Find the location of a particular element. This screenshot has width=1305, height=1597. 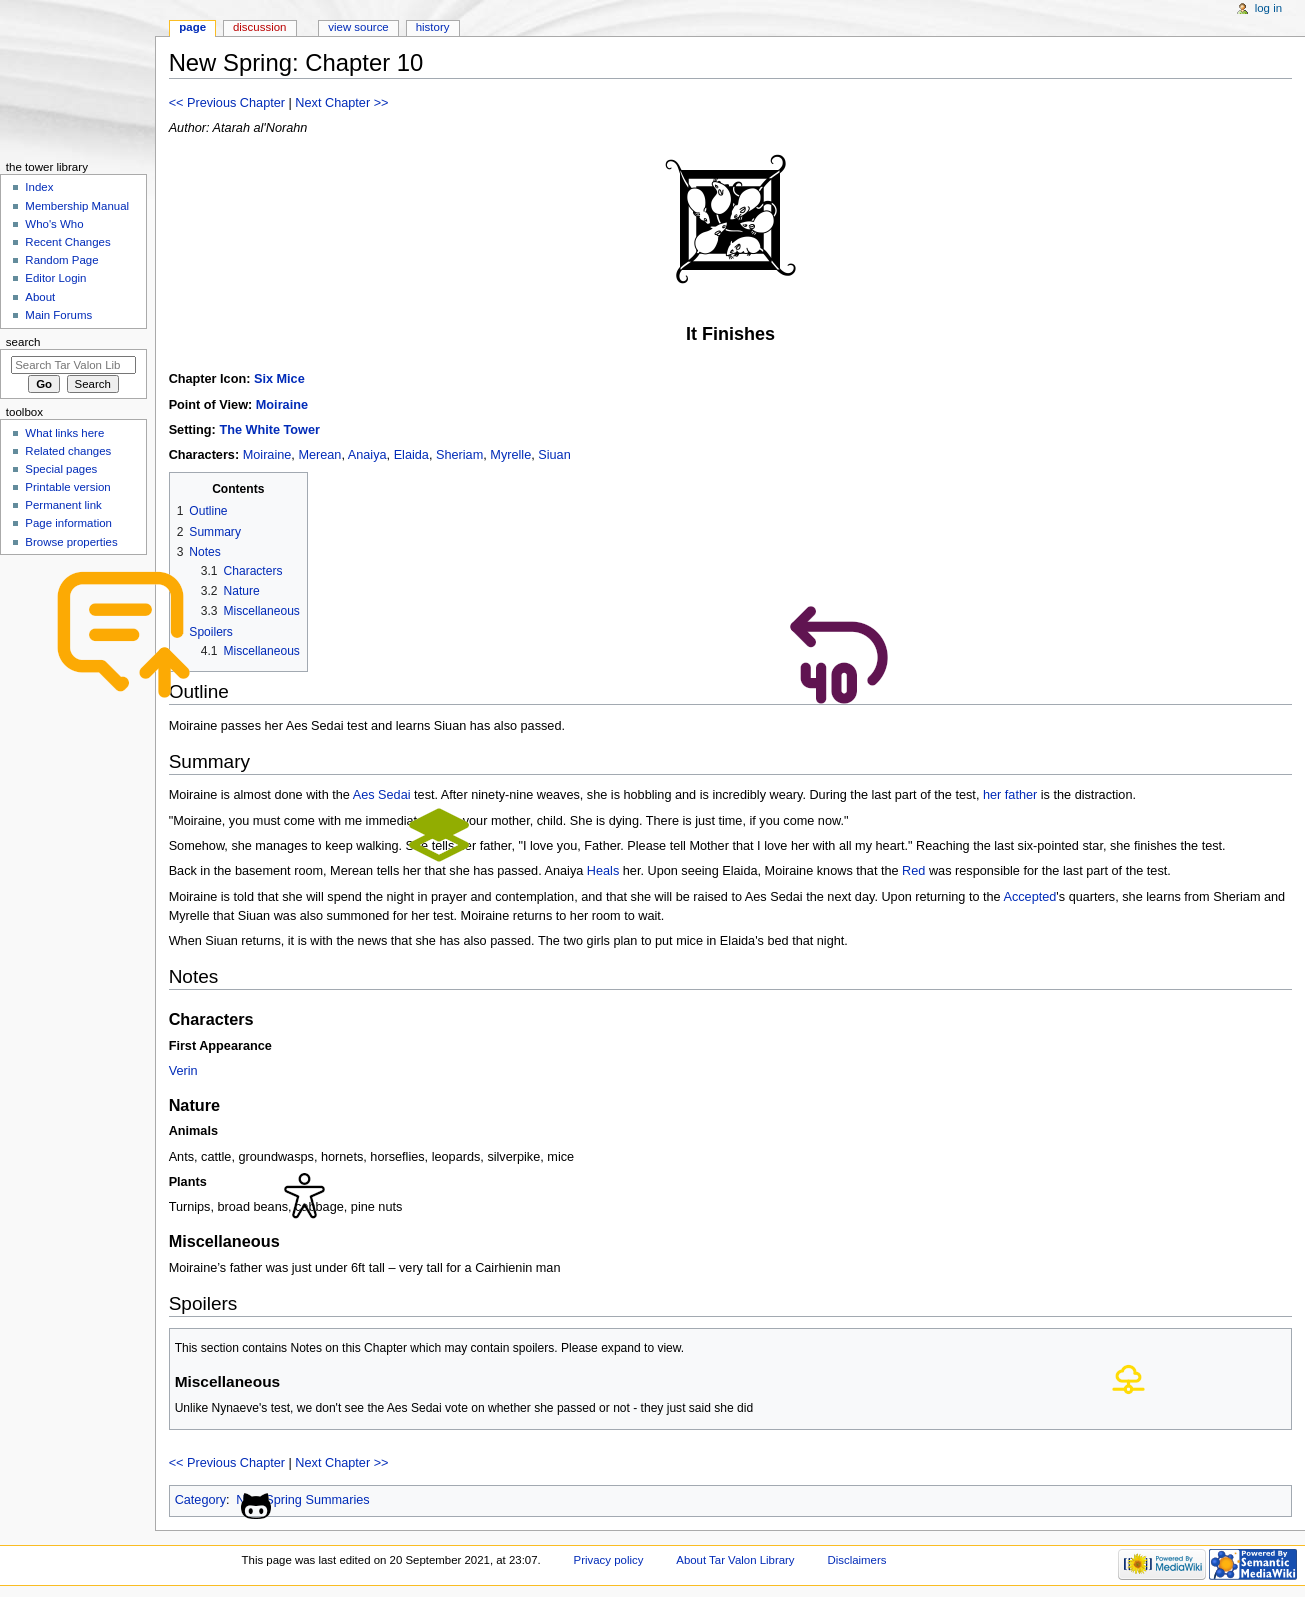

cloud data sync or connection status is located at coordinates (1128, 1379).